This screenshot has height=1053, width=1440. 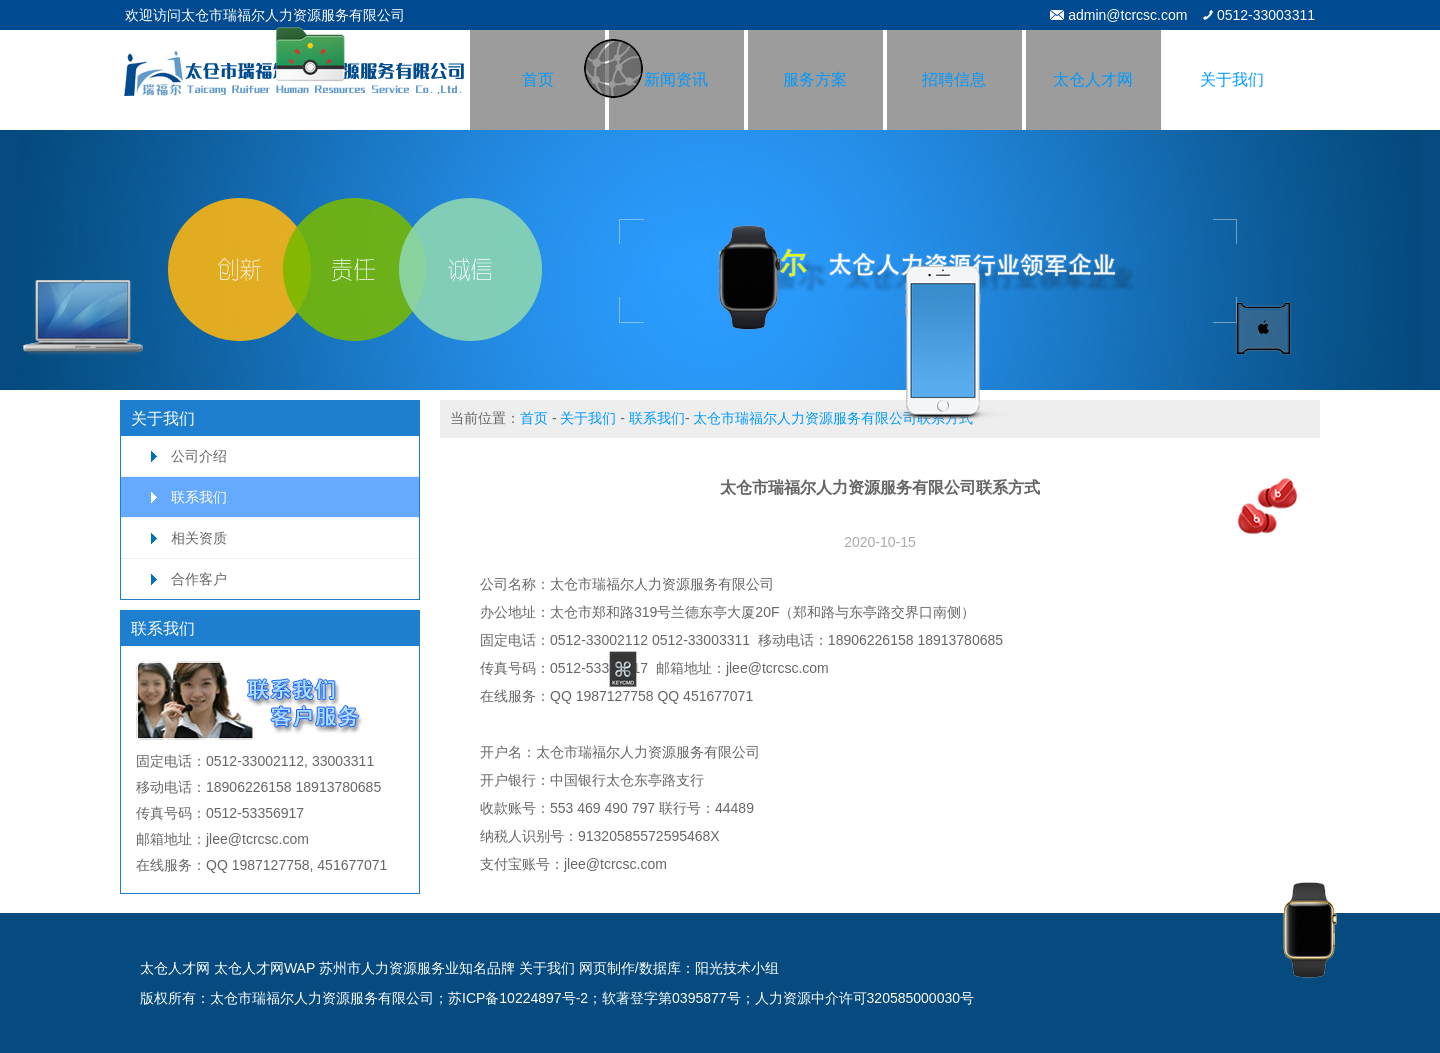 I want to click on represents a PowerBook G4 Titanium device, so click(x=83, y=312).